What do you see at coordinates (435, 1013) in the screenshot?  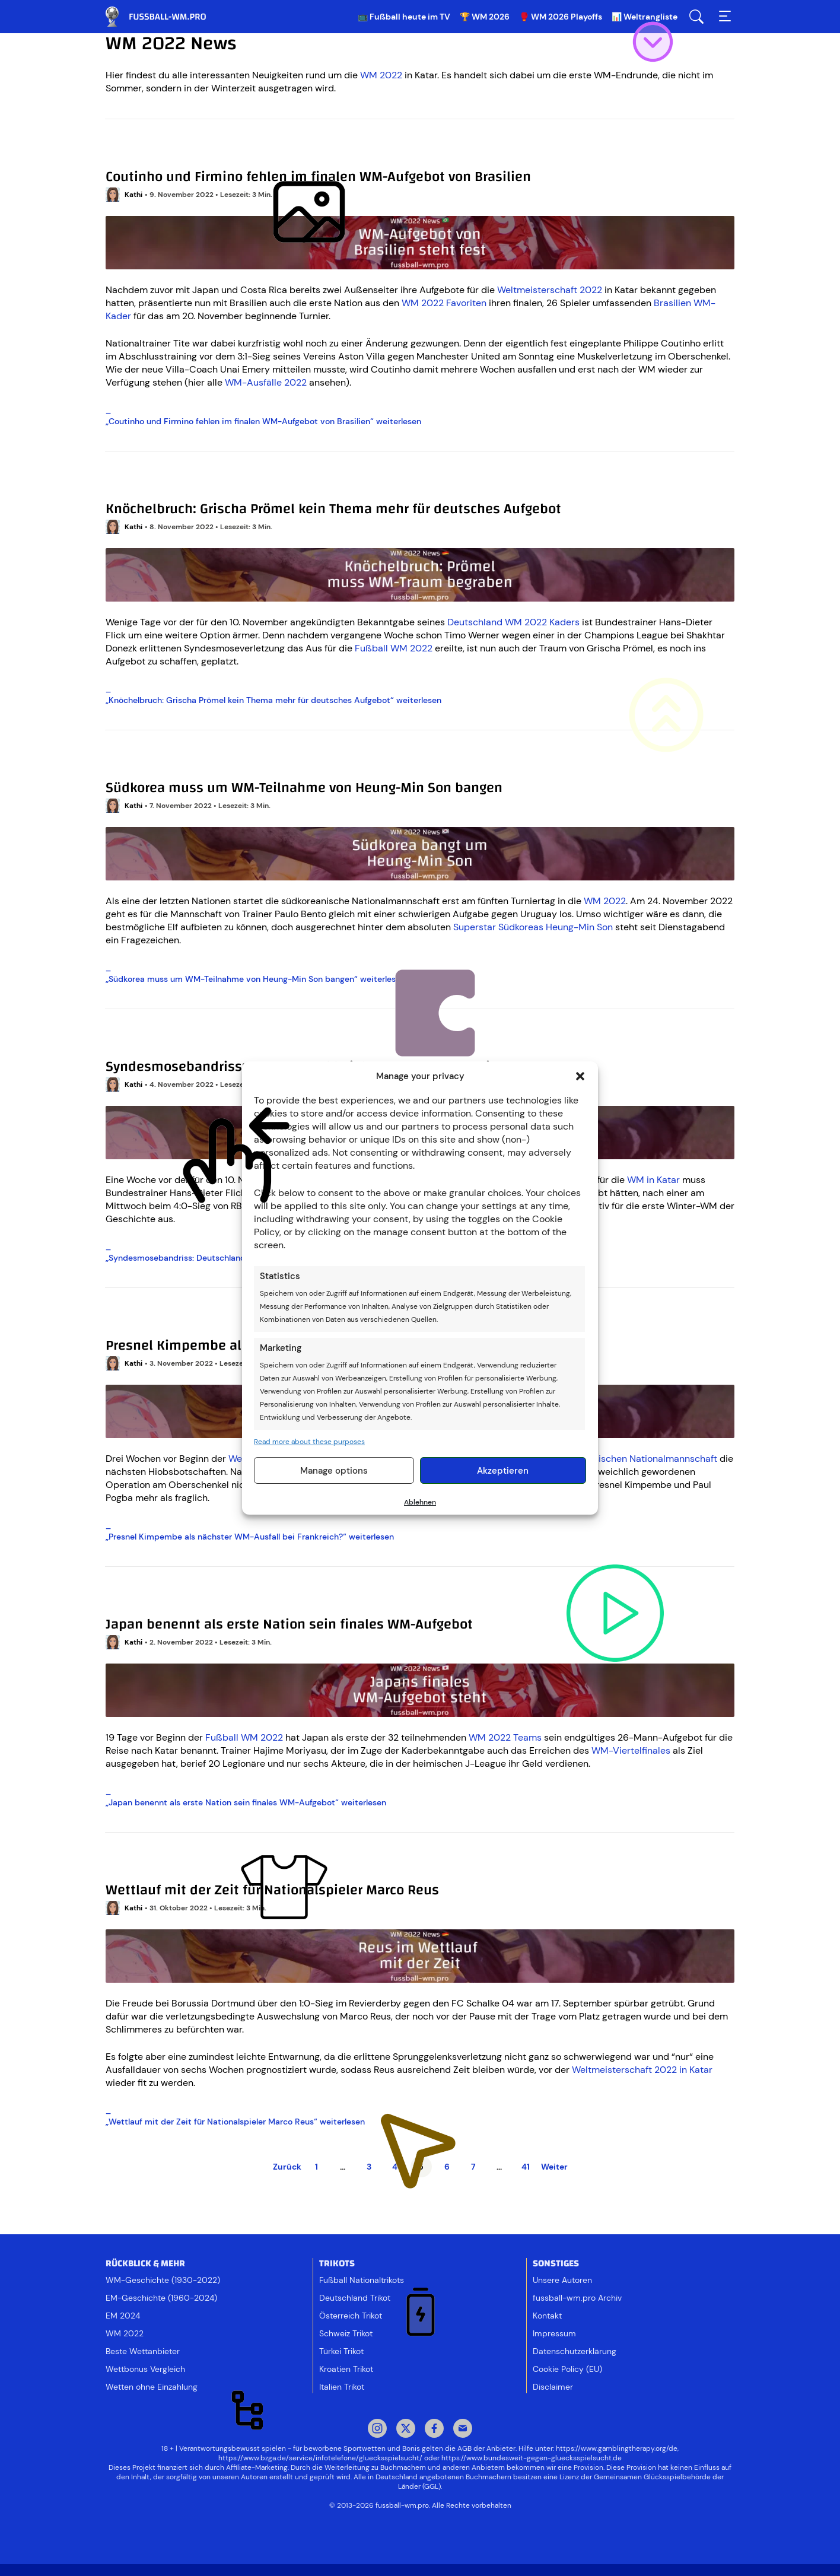 I see `open Coda app` at bounding box center [435, 1013].